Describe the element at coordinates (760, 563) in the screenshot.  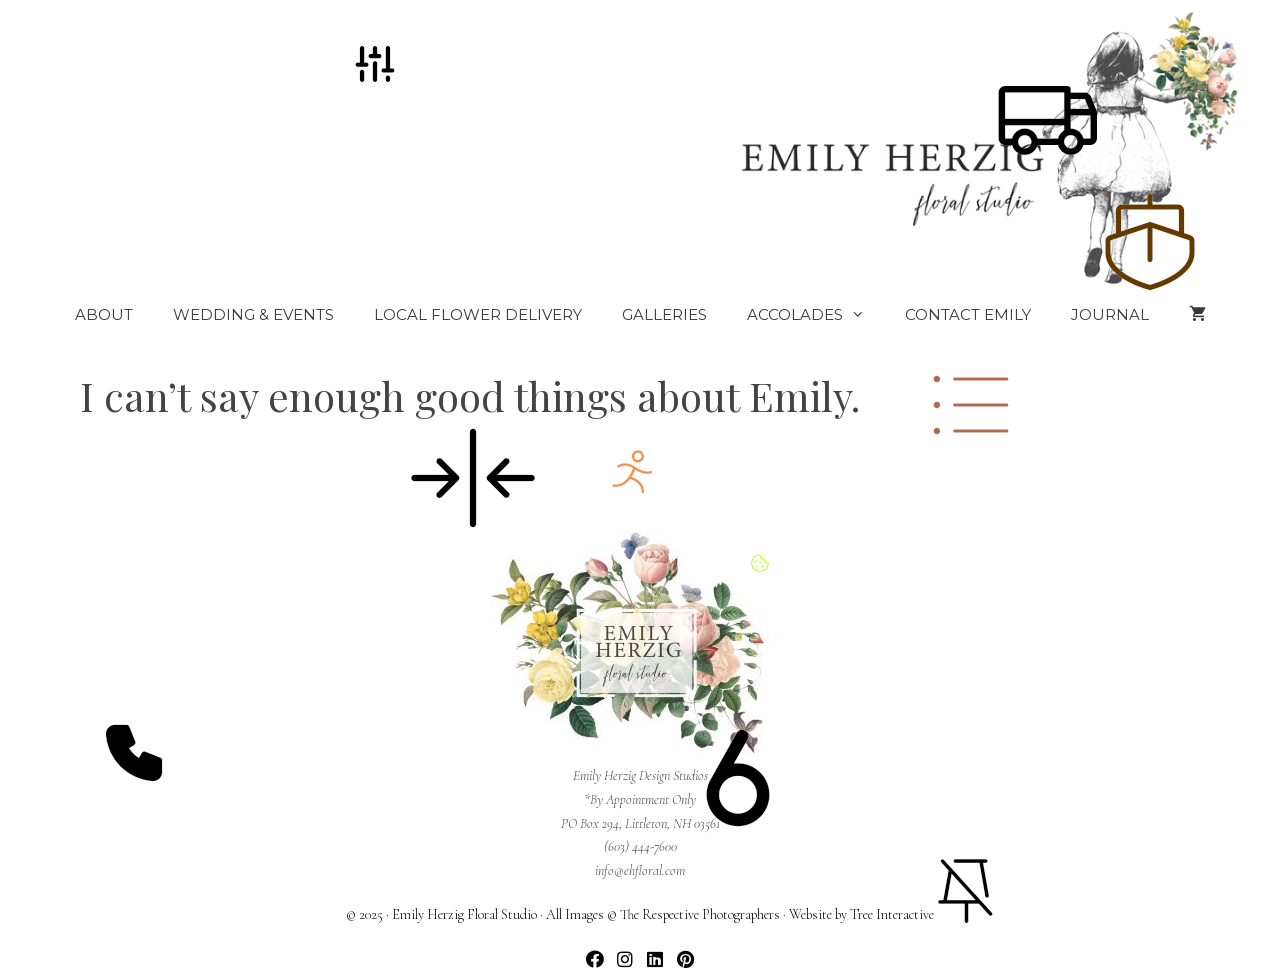
I see `manage cookie preferences and privacy settings` at that location.